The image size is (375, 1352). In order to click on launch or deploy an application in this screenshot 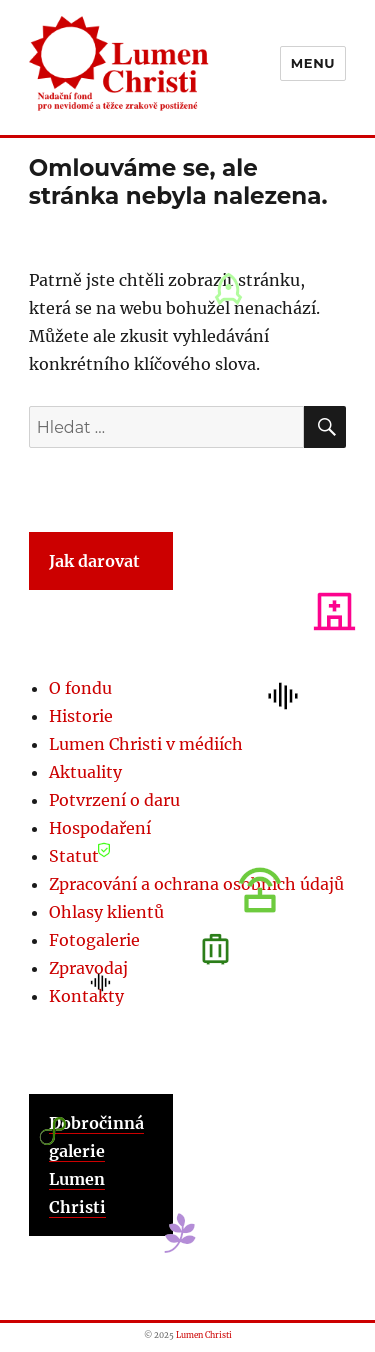, I will do `click(228, 288)`.